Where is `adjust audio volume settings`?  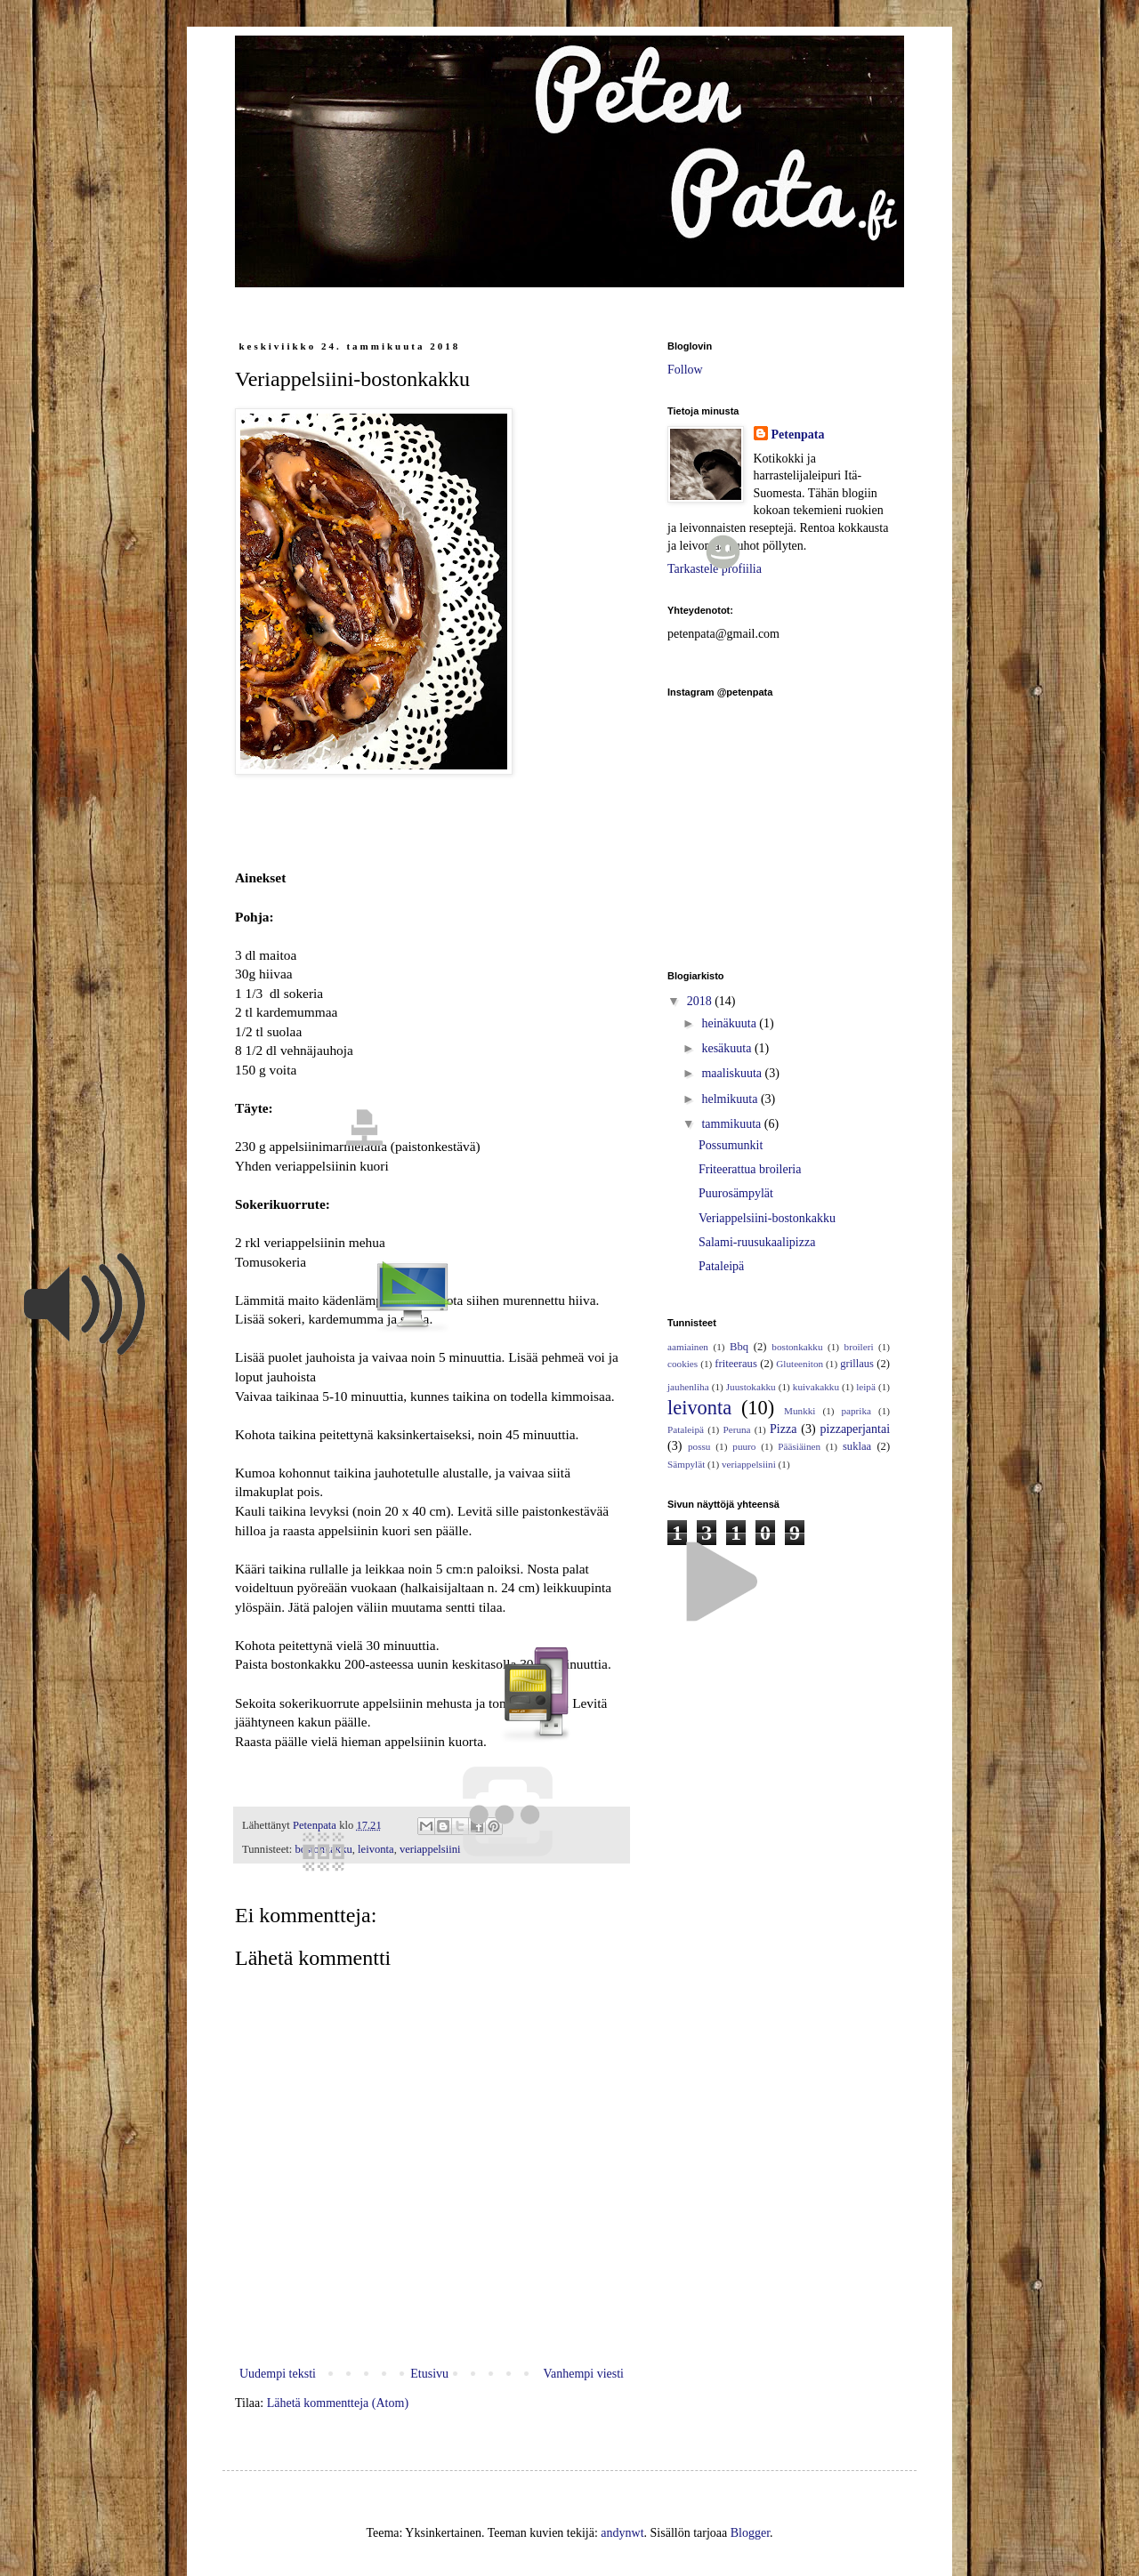 adjust audio volume settings is located at coordinates (85, 1304).